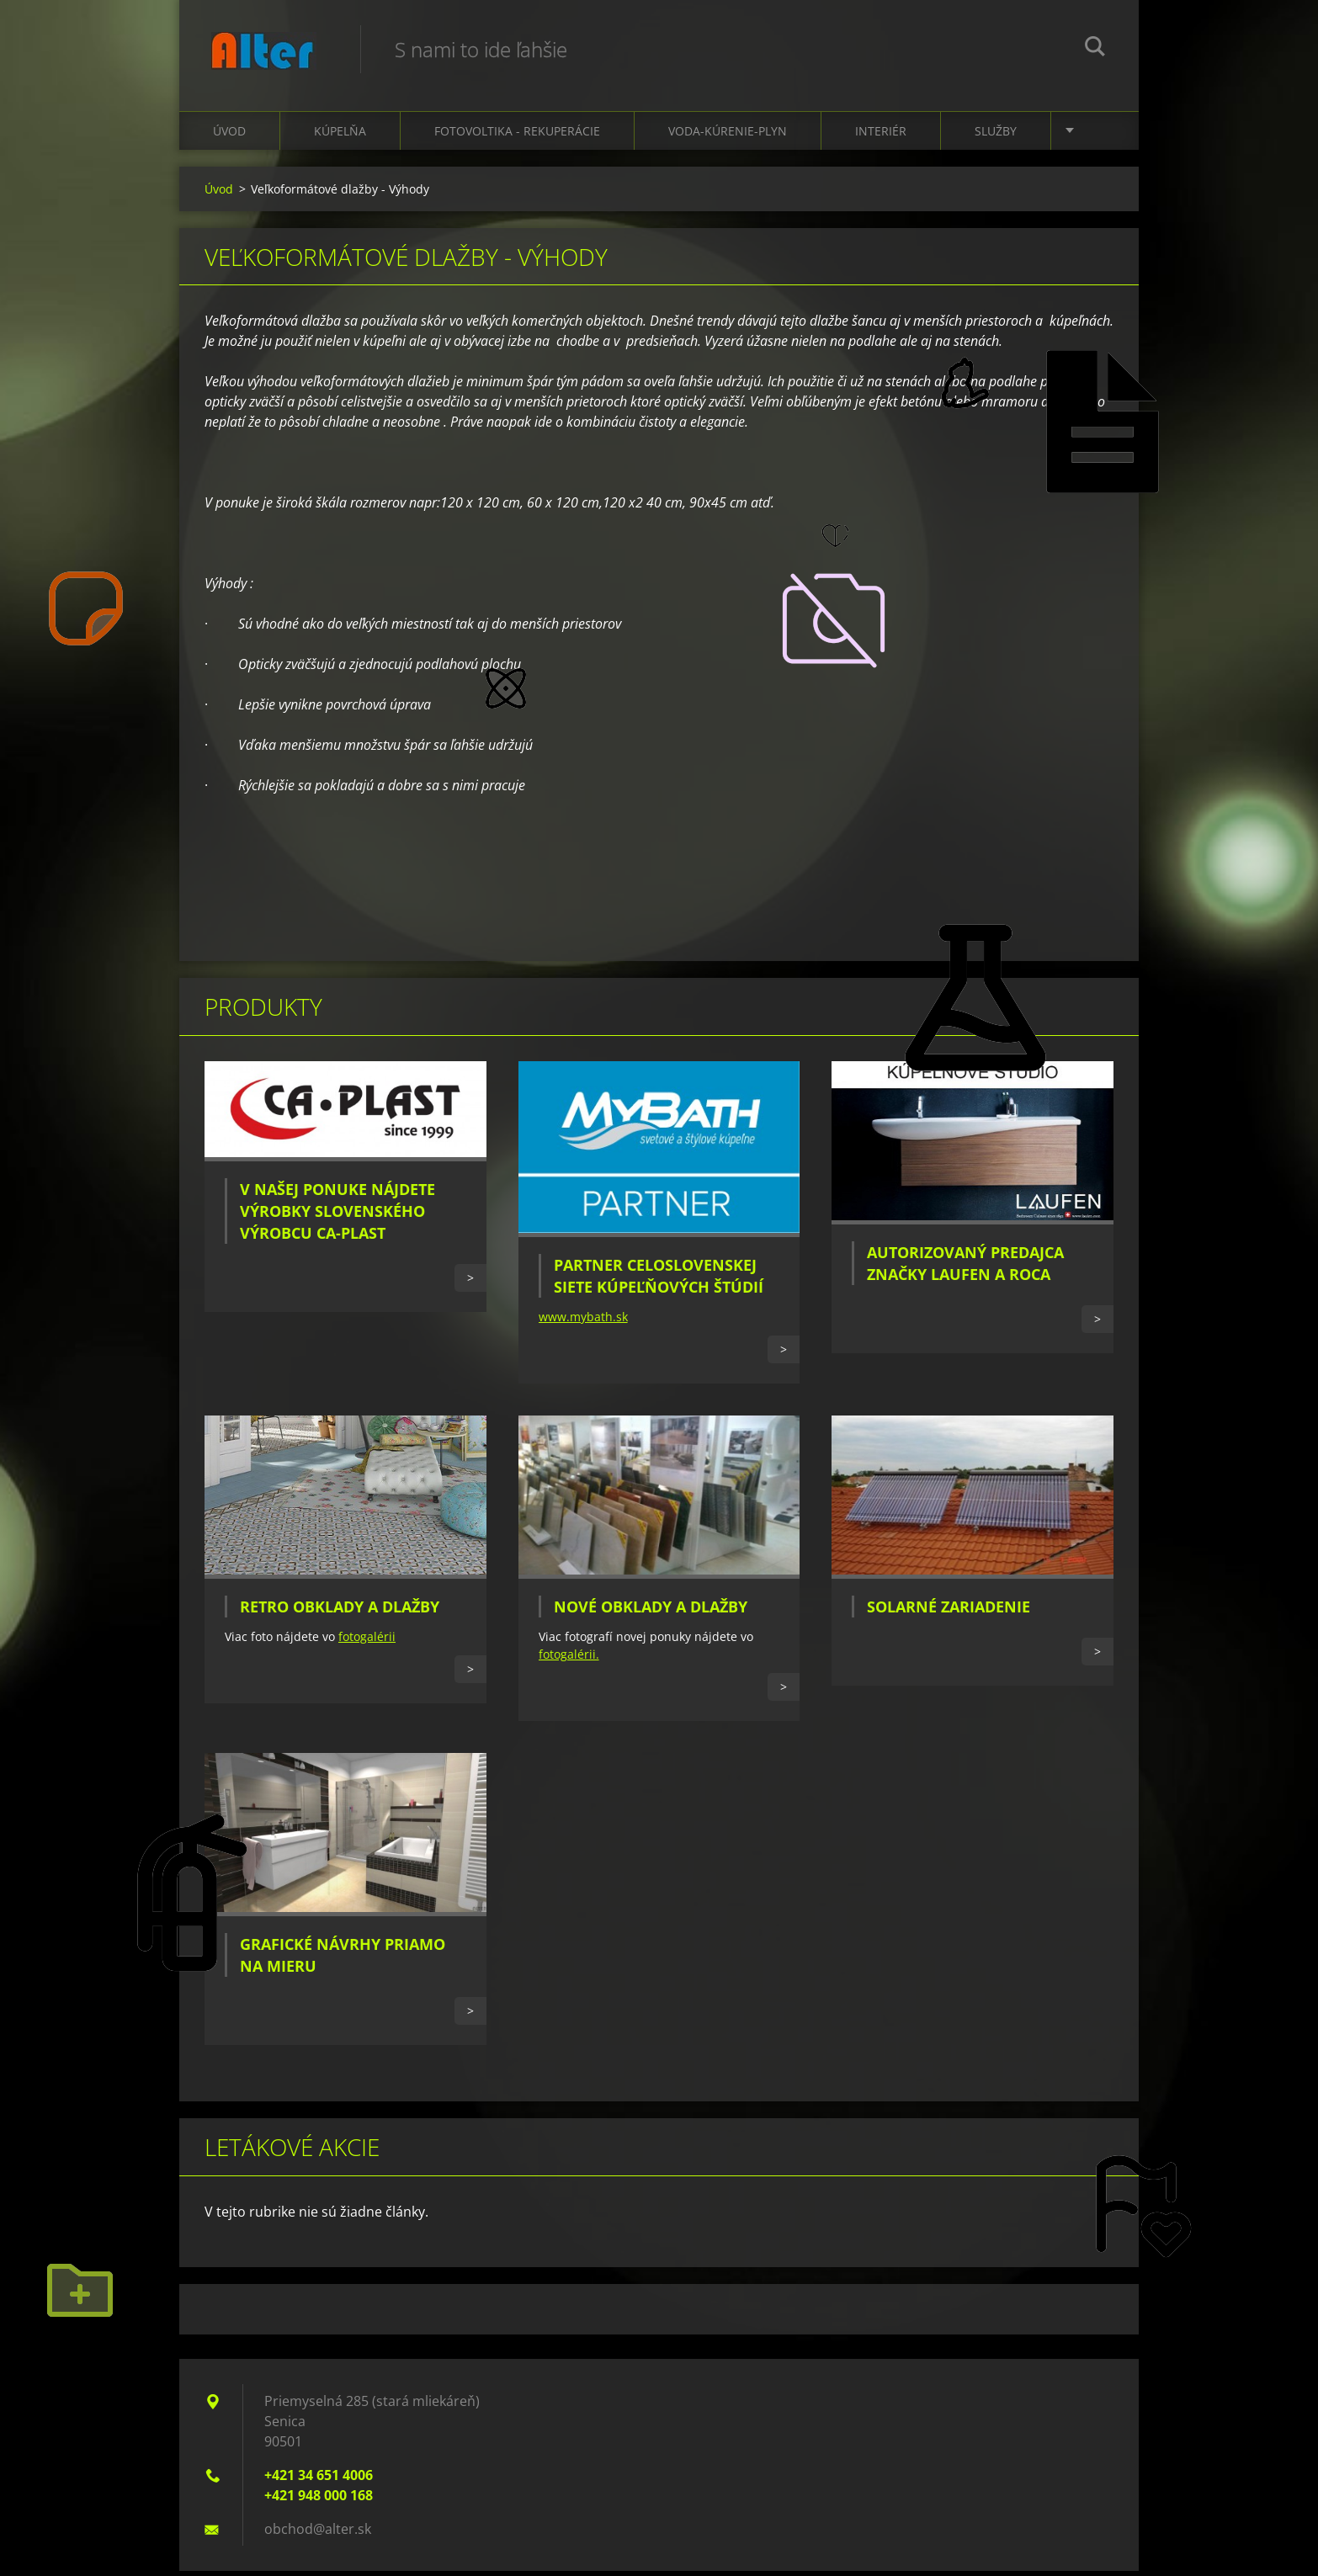 The width and height of the screenshot is (1318, 2576). I want to click on access science or chemistry features, so click(506, 688).